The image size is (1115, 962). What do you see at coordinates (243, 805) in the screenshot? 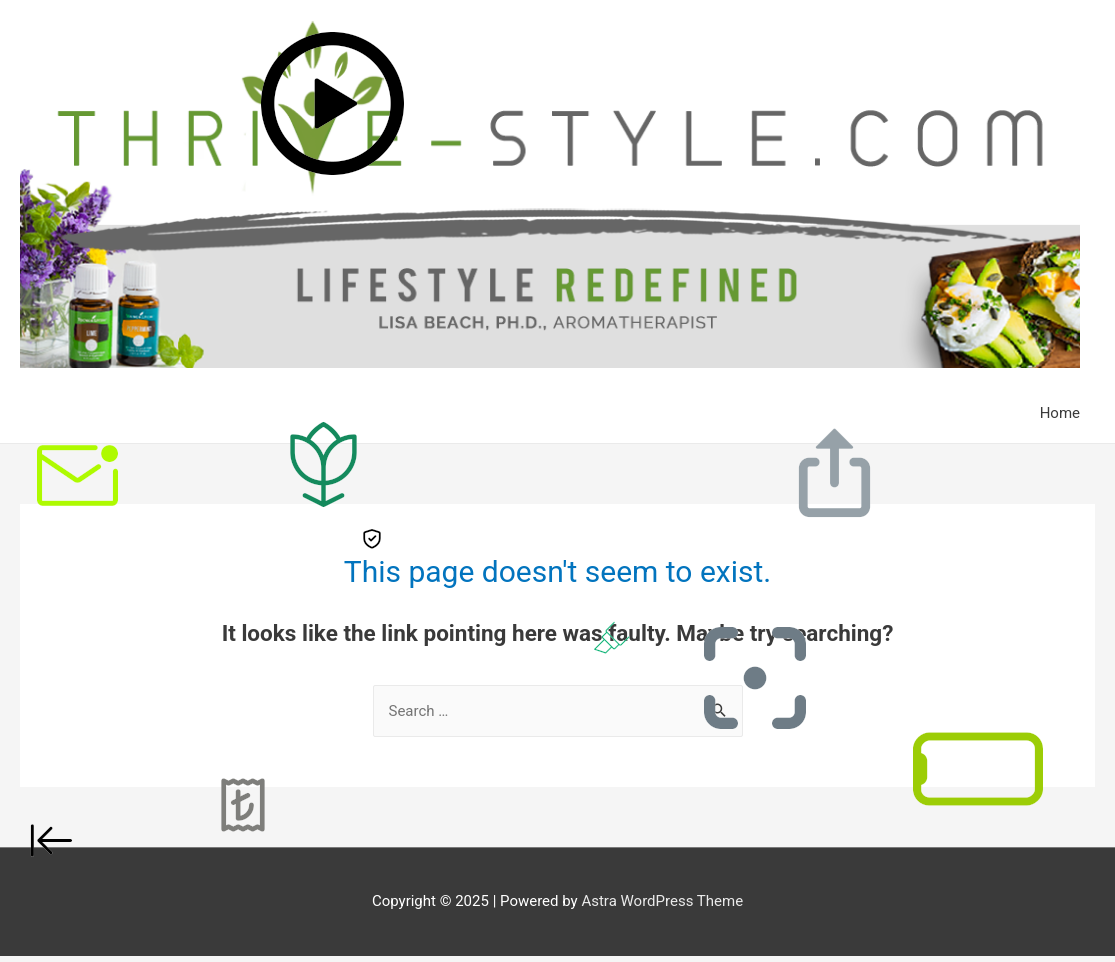
I see `view receipt or transaction in turkish lira` at bounding box center [243, 805].